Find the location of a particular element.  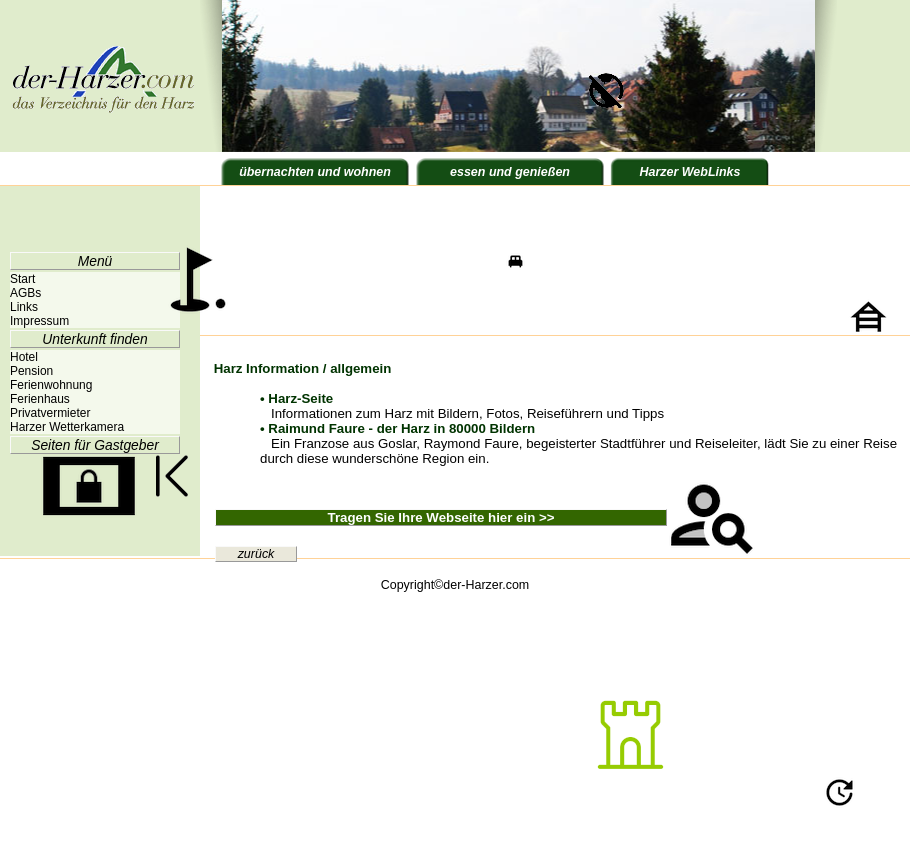

lock screen in landscape orientation is located at coordinates (89, 486).